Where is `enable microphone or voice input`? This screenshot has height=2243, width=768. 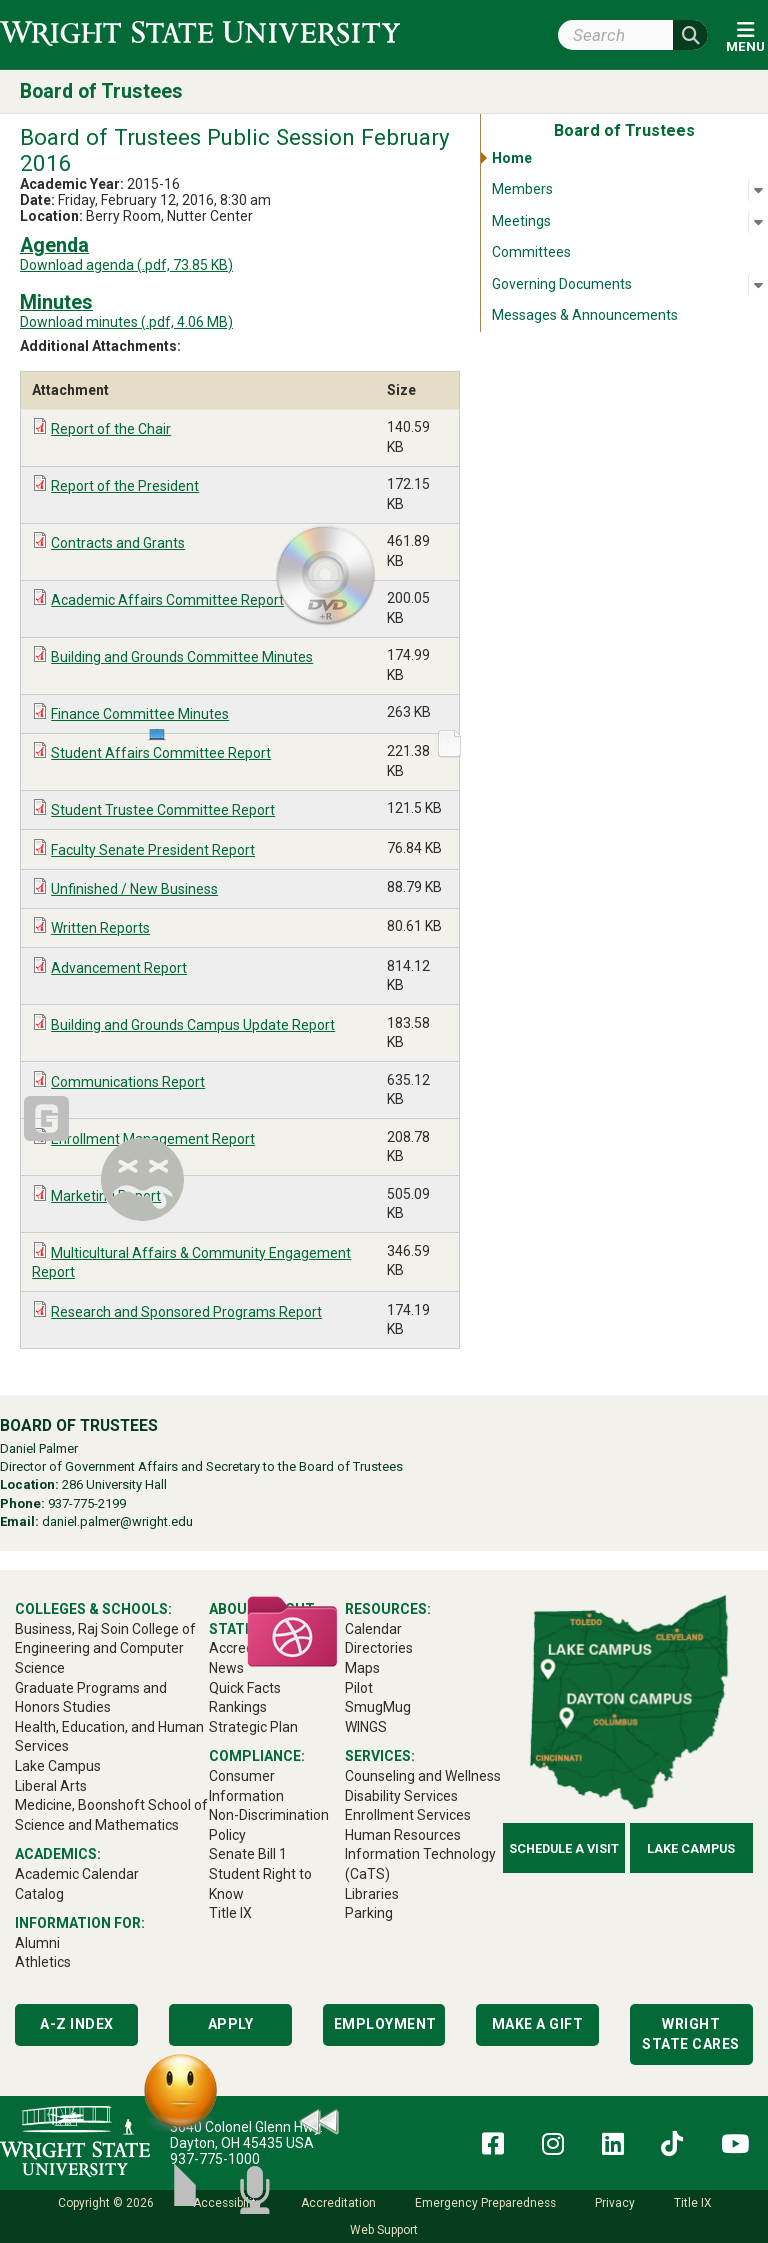
enable microphone or voice input is located at coordinates (256, 2188).